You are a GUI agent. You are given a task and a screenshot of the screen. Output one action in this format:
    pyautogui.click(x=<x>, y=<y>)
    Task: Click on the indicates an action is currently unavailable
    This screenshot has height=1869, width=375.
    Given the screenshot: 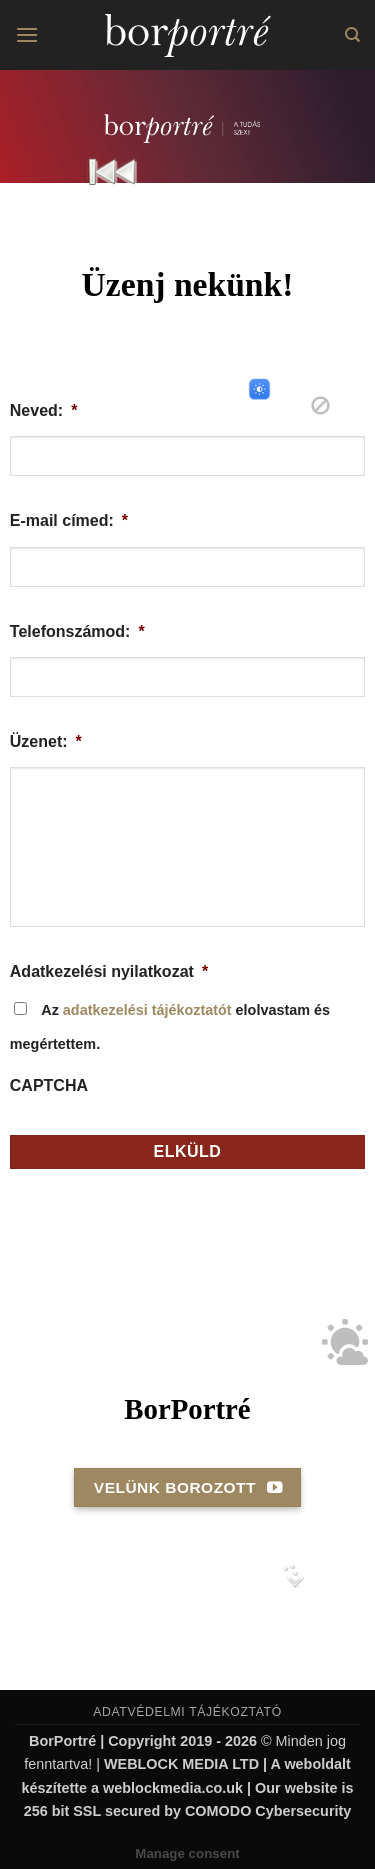 What is the action you would take?
    pyautogui.click(x=320, y=405)
    